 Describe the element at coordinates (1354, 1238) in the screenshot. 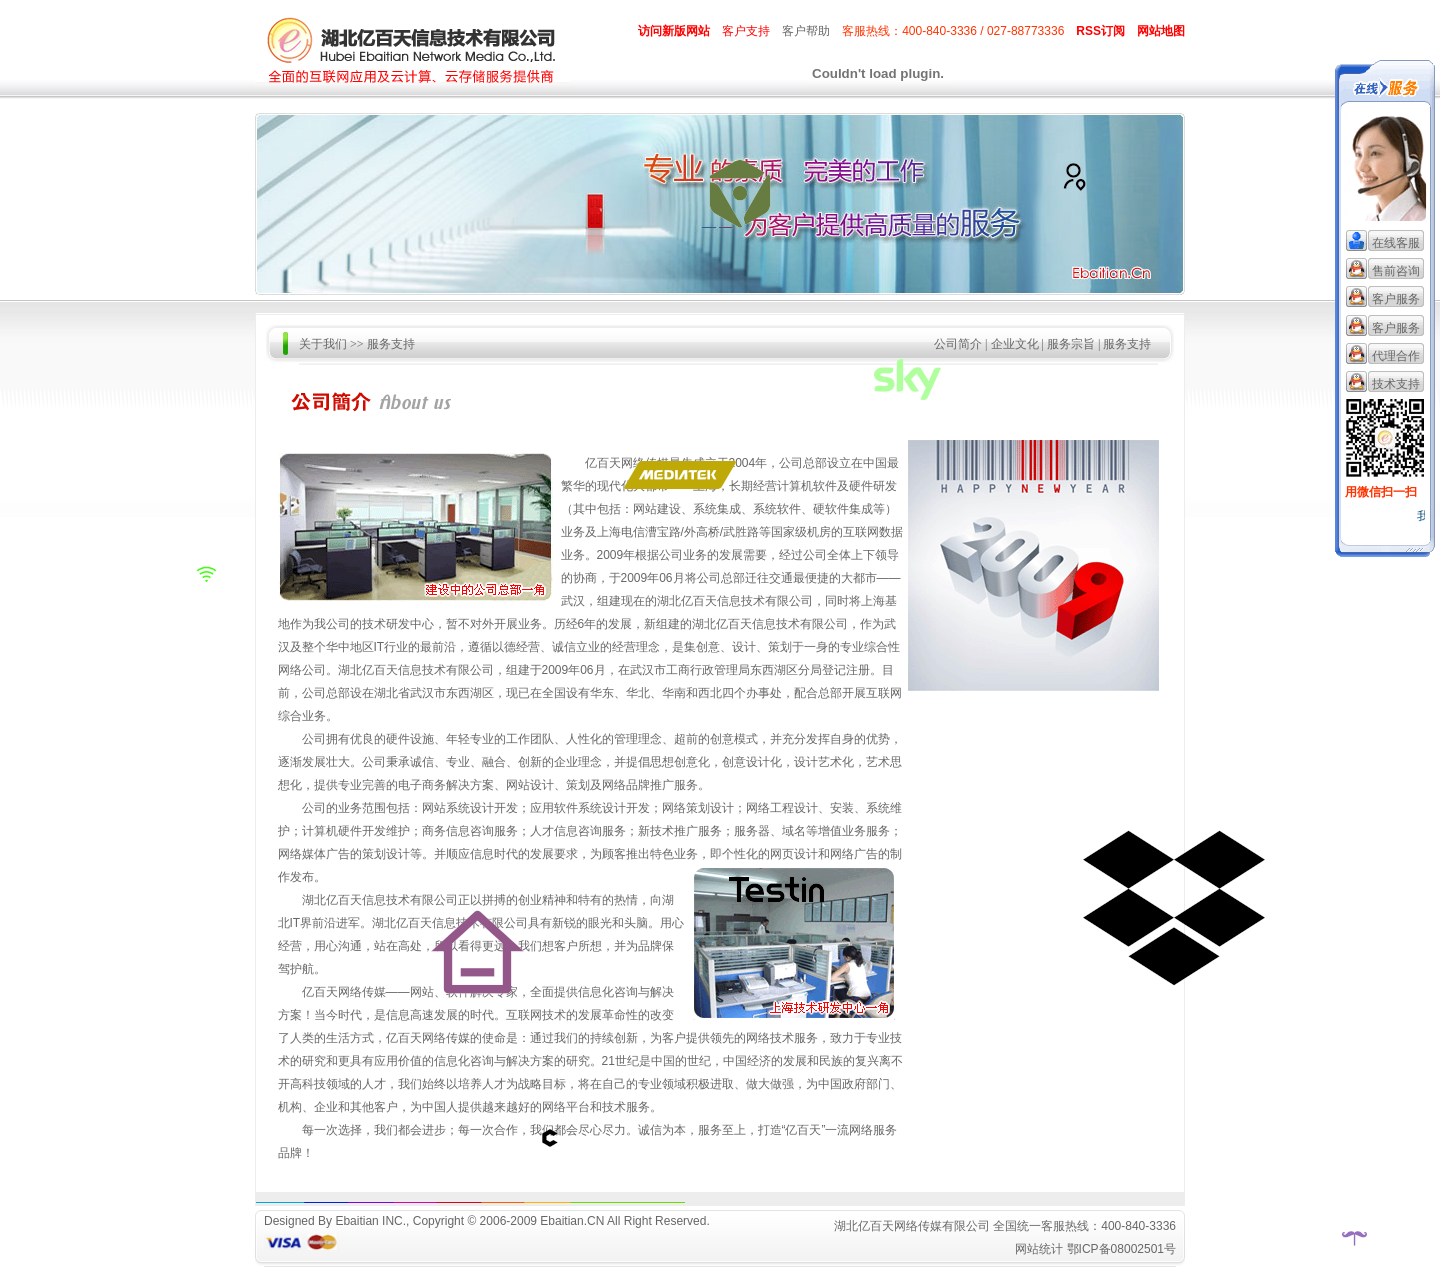

I see `handlebars.js templating library logo` at that location.